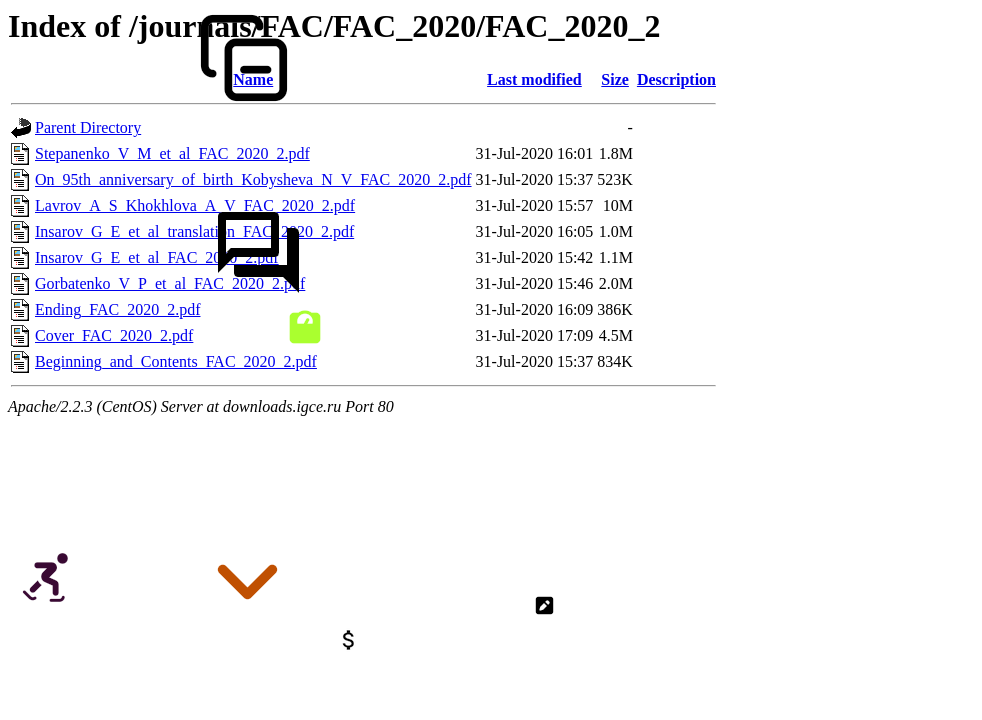  What do you see at coordinates (349, 640) in the screenshot?
I see `view pricing or payment options` at bounding box center [349, 640].